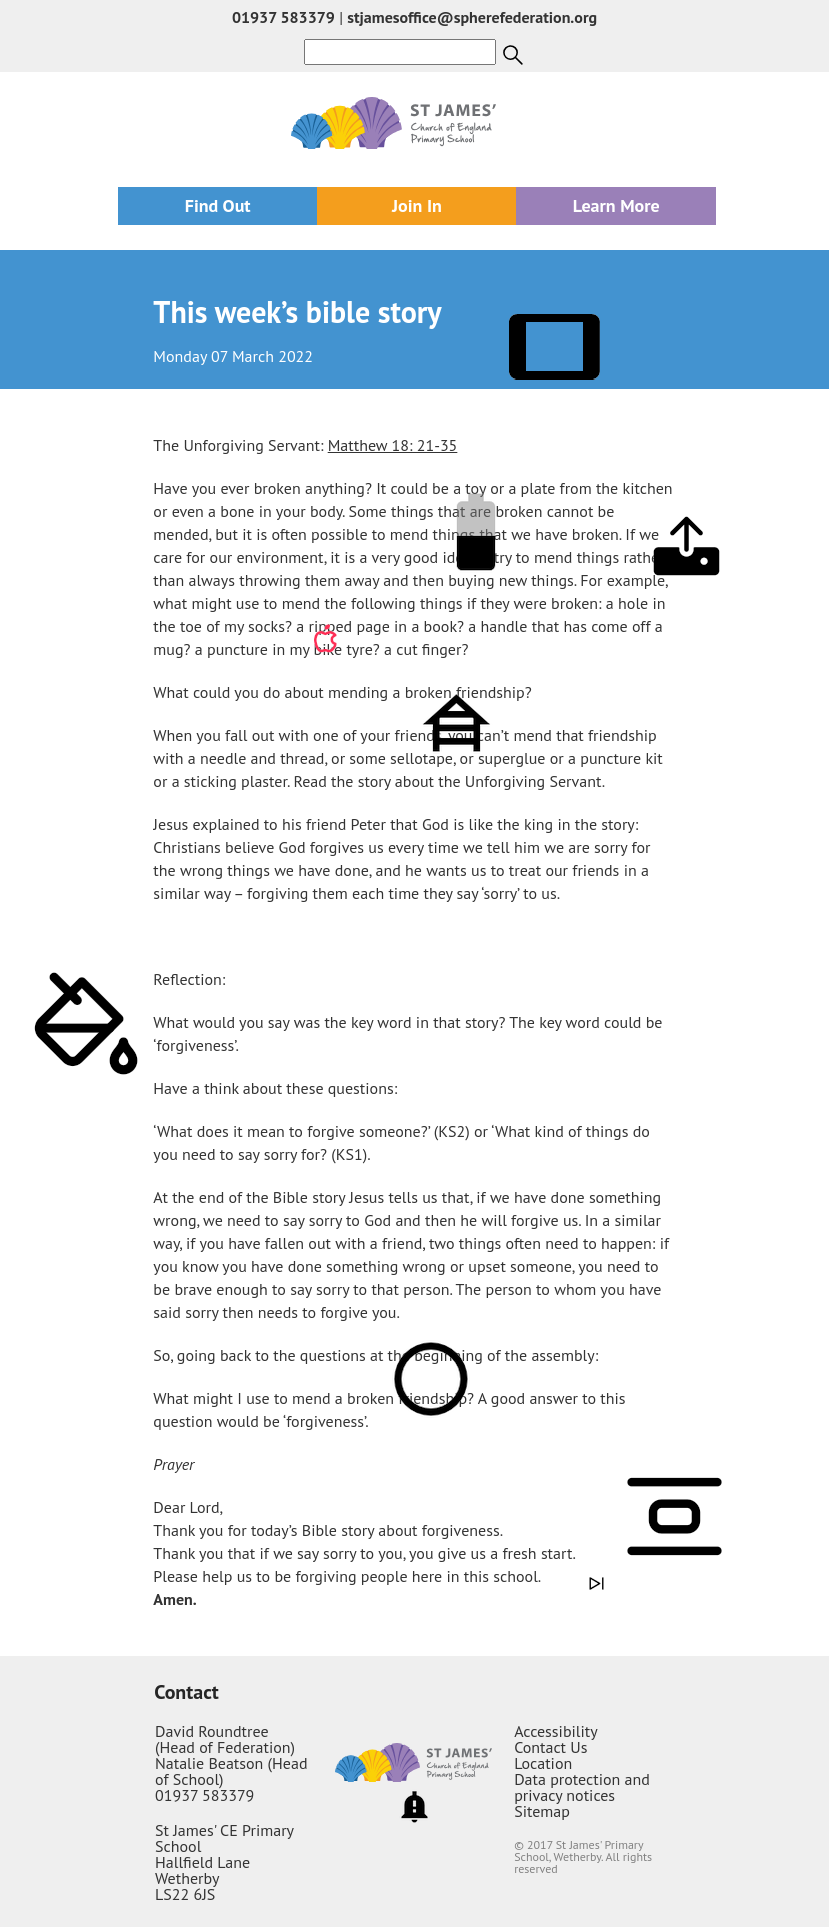 This screenshot has height=1927, width=829. I want to click on distribute vertical space evenly around selected elements, so click(674, 1516).